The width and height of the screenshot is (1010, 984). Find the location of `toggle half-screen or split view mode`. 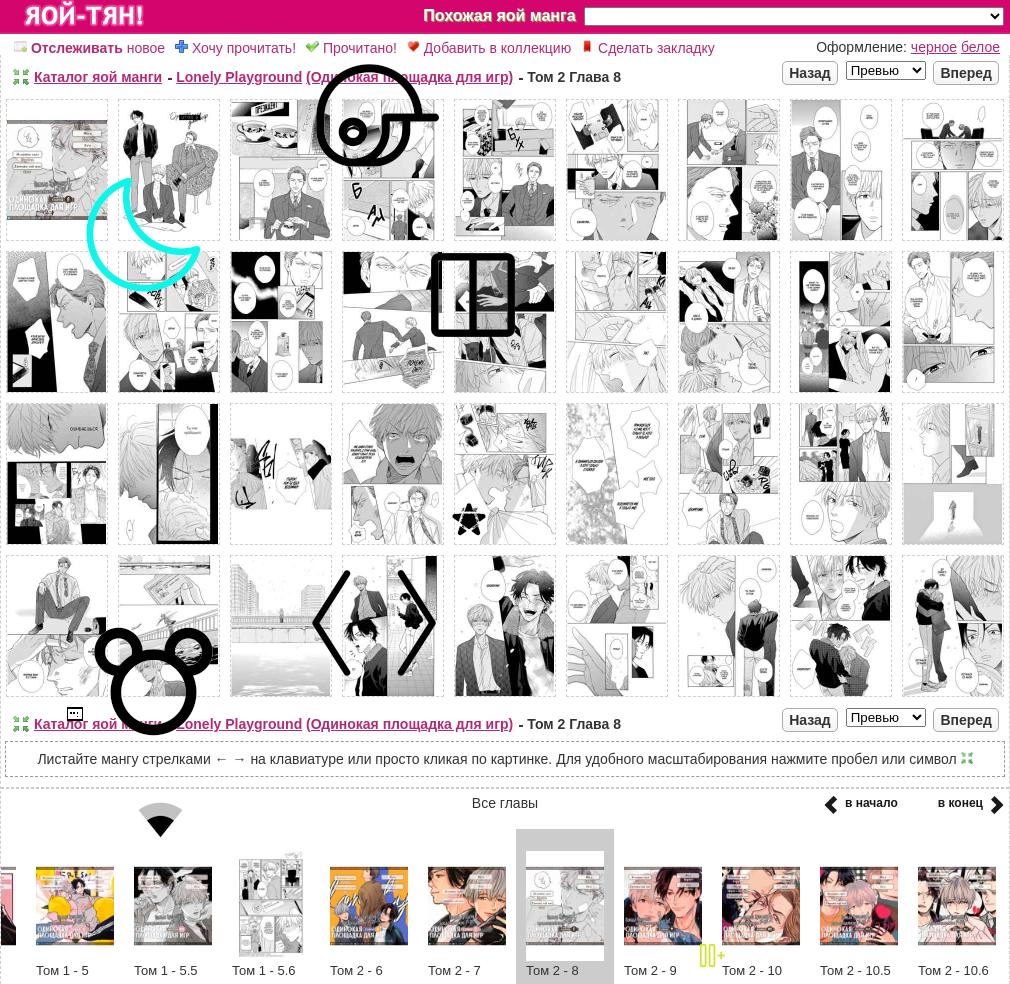

toggle half-screen or split view mode is located at coordinates (473, 295).